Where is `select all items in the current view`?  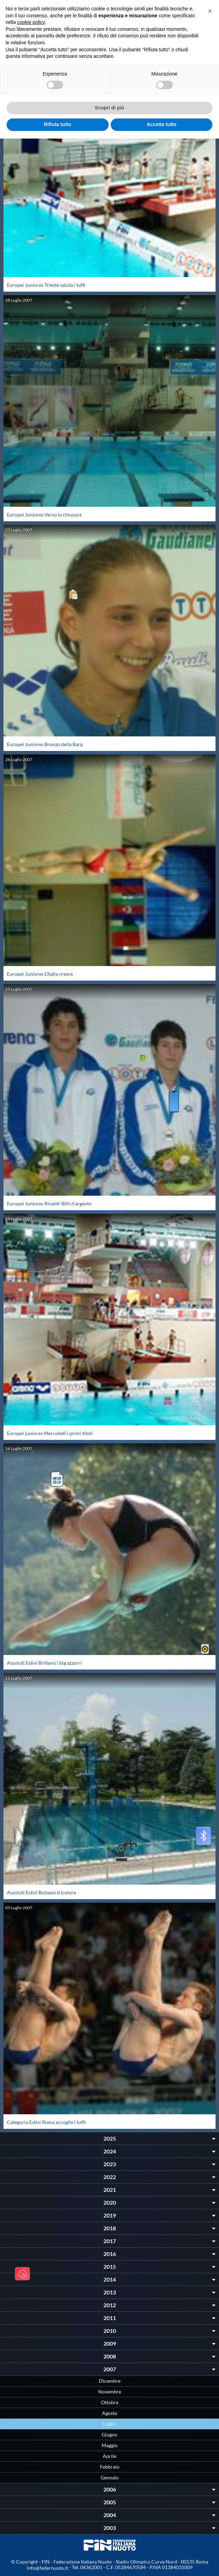
select all items in the current view is located at coordinates (168, 1401).